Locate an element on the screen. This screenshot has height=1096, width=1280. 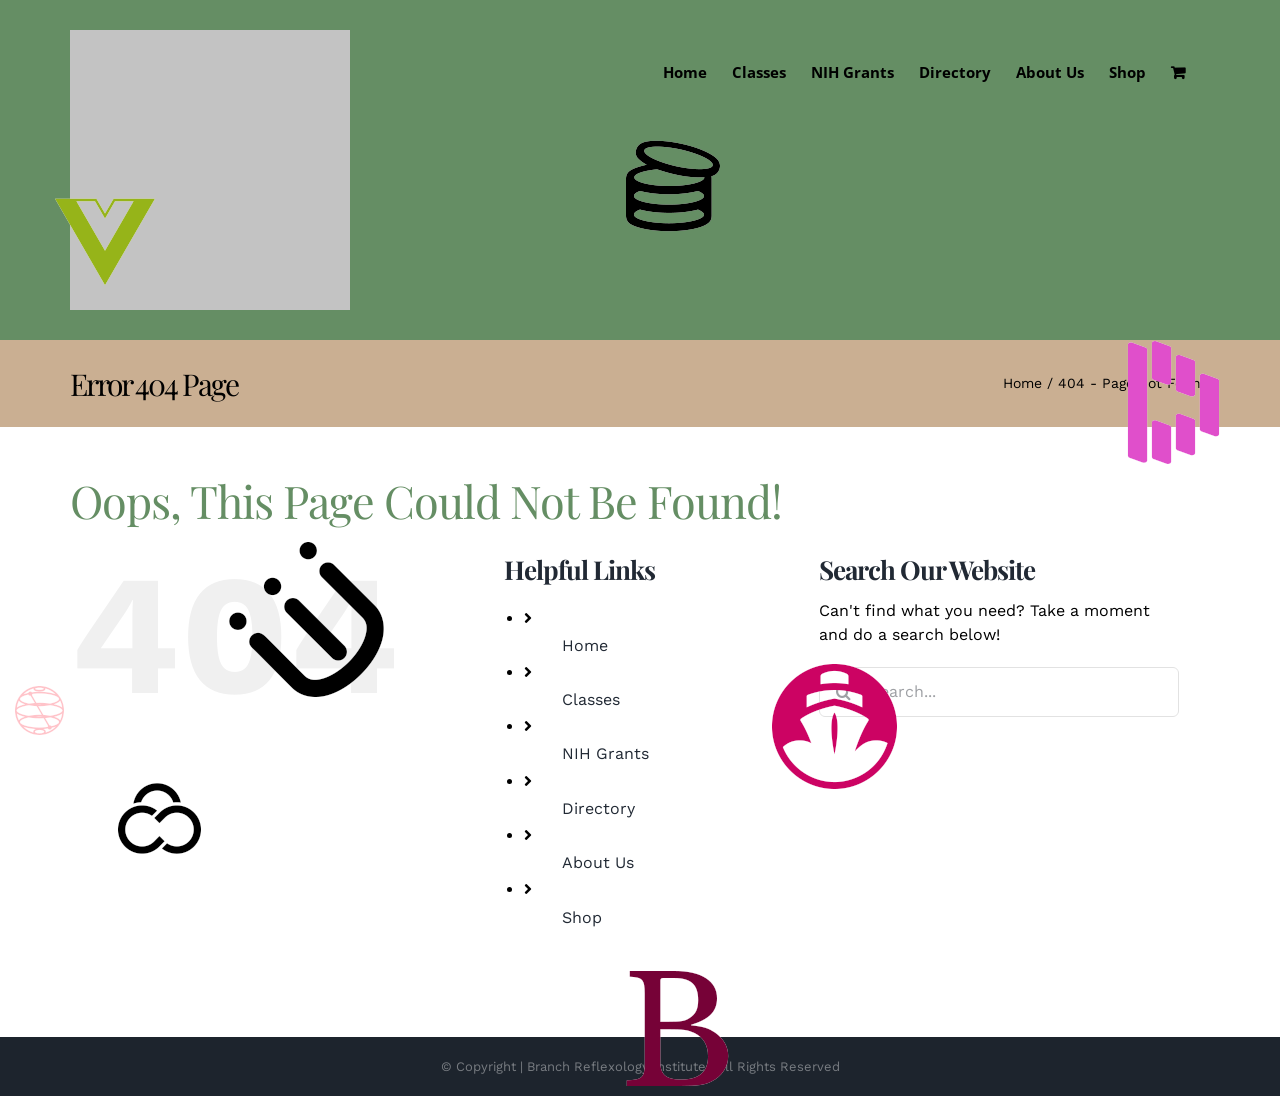
qiskit quantum computing framework logo is located at coordinates (39, 710).